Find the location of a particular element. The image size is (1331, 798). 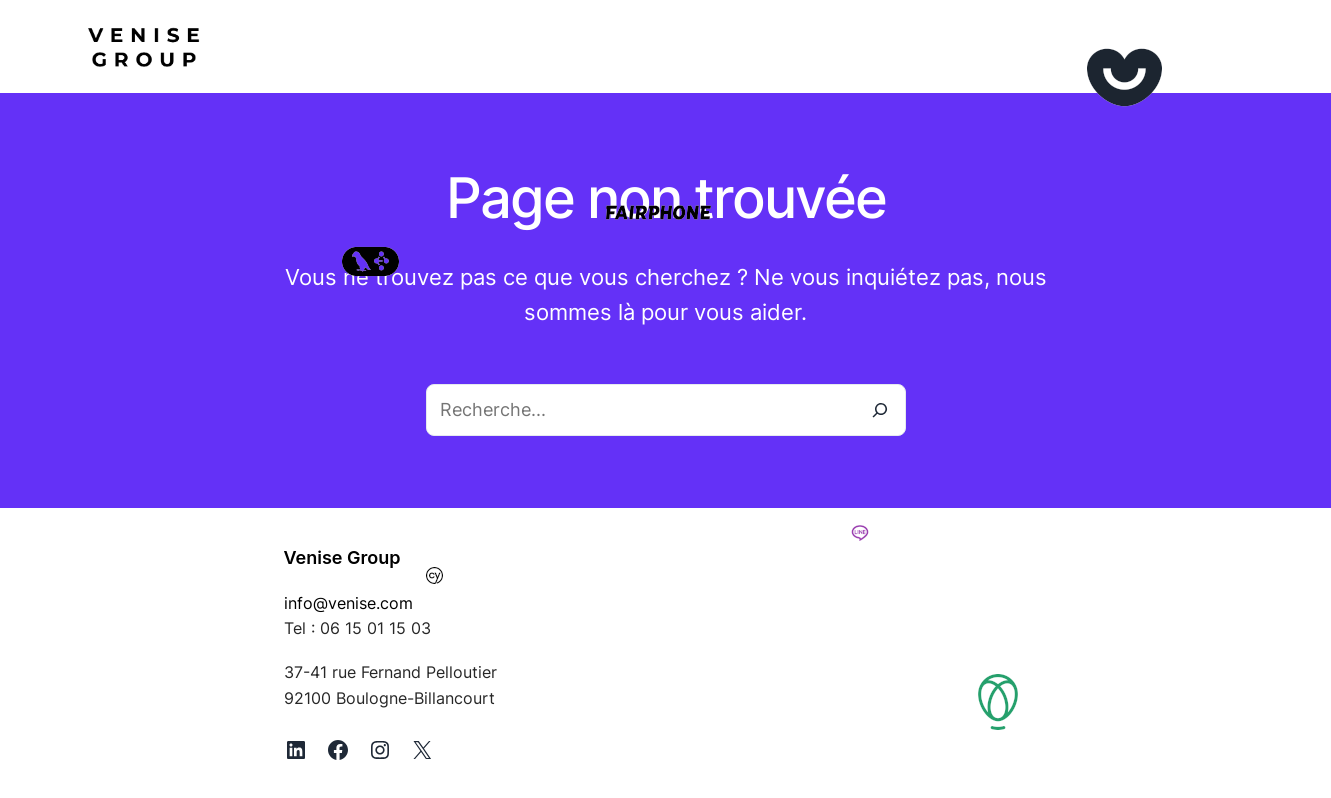

open the Badoo dating app is located at coordinates (1124, 77).